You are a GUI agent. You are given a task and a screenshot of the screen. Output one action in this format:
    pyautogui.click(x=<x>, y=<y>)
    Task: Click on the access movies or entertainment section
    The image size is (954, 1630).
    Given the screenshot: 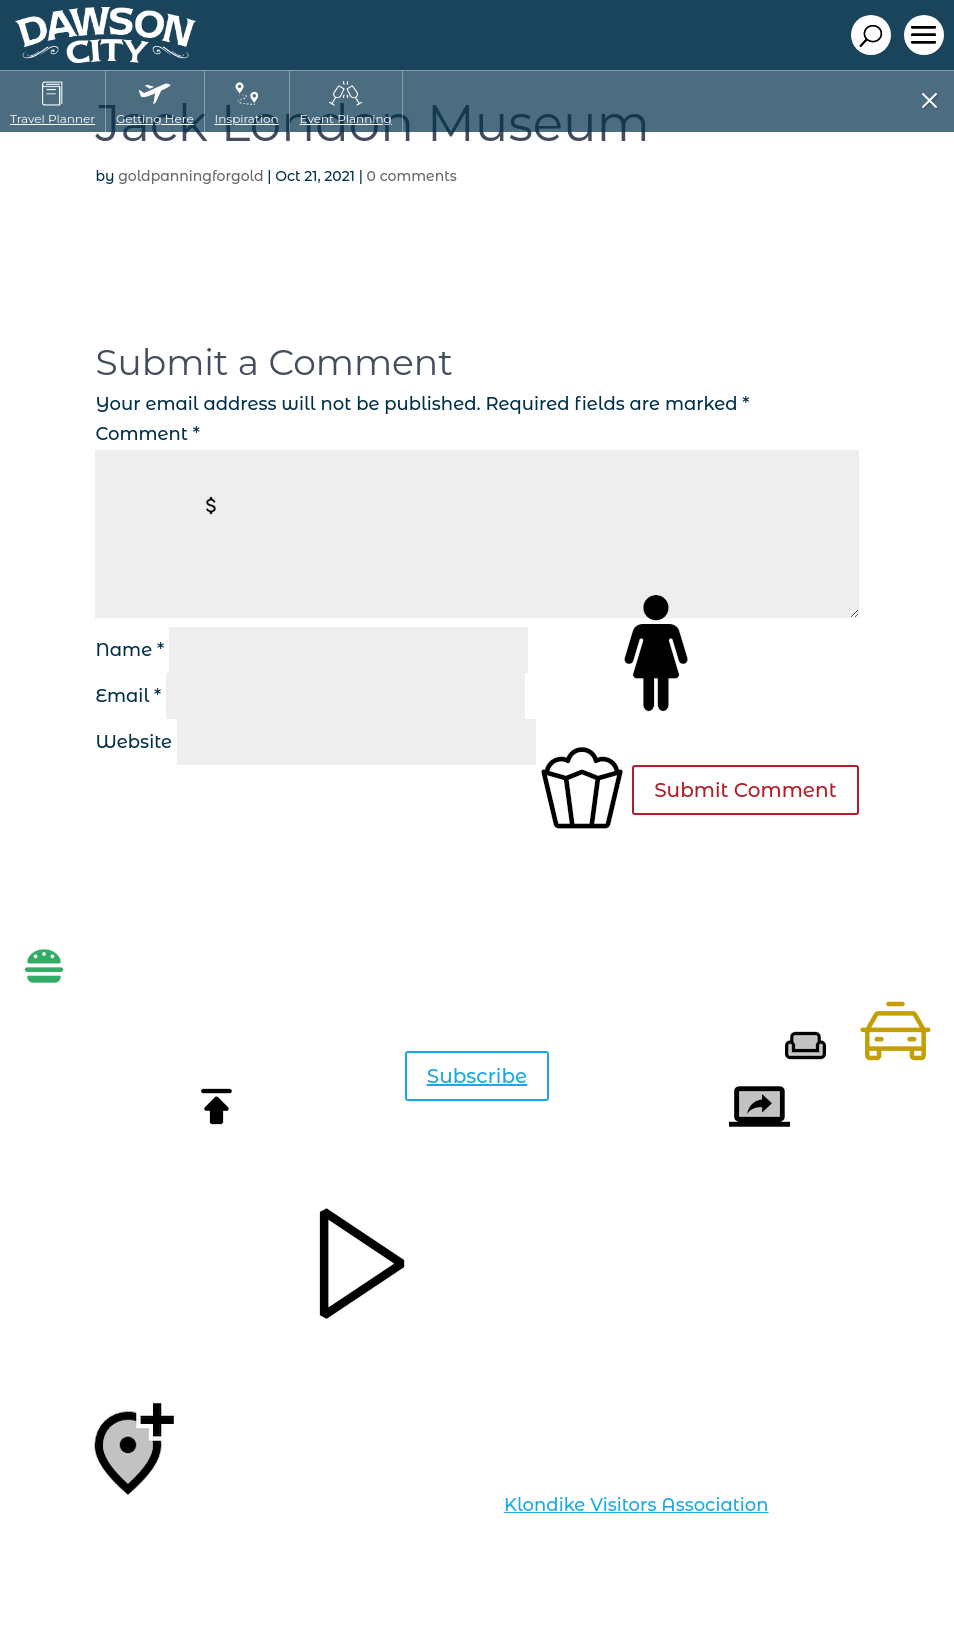 What is the action you would take?
    pyautogui.click(x=582, y=791)
    